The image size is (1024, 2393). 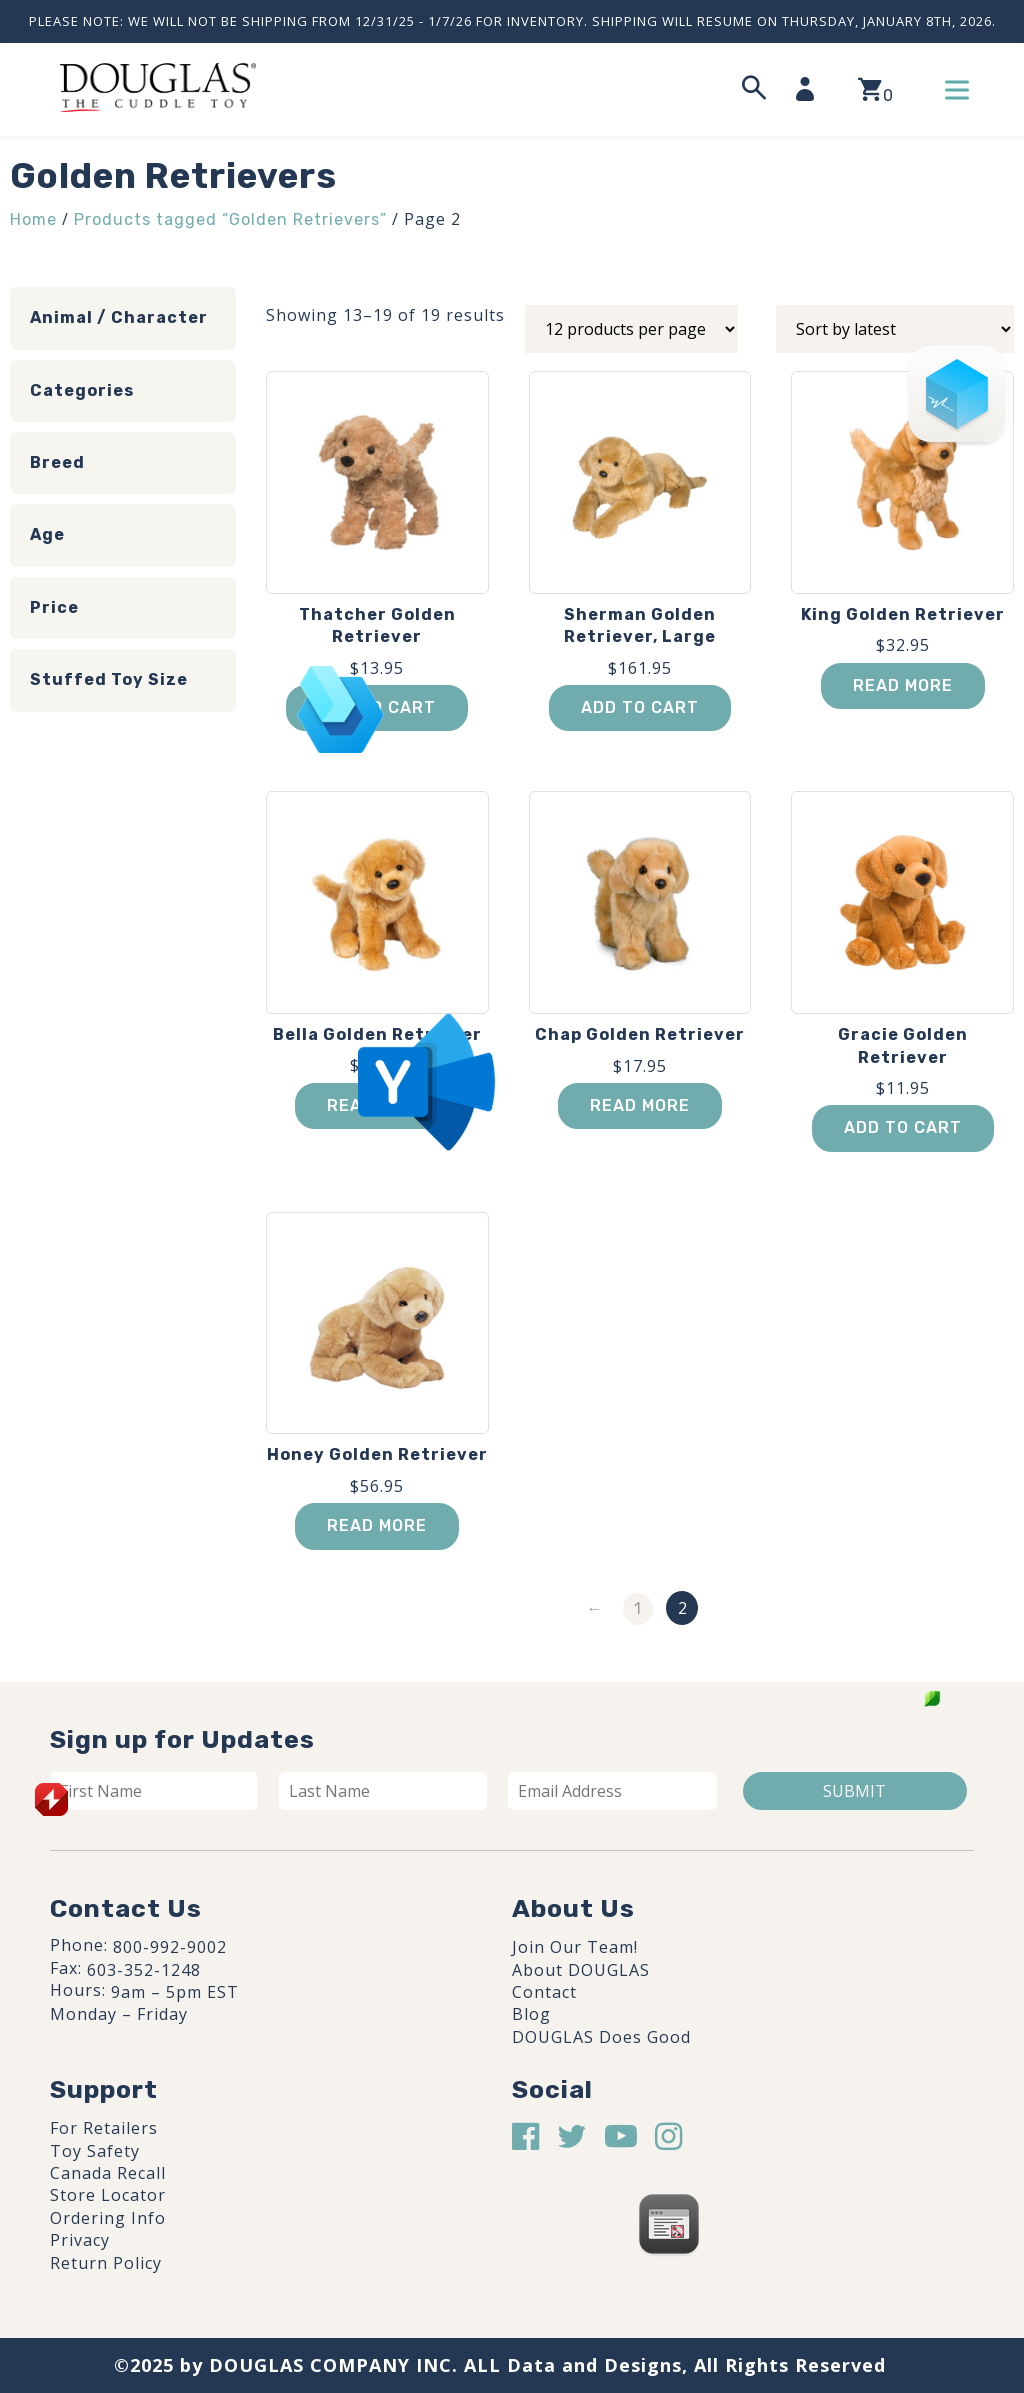 I want to click on open Microsoft Dynamics 365 application, so click(x=340, y=709).